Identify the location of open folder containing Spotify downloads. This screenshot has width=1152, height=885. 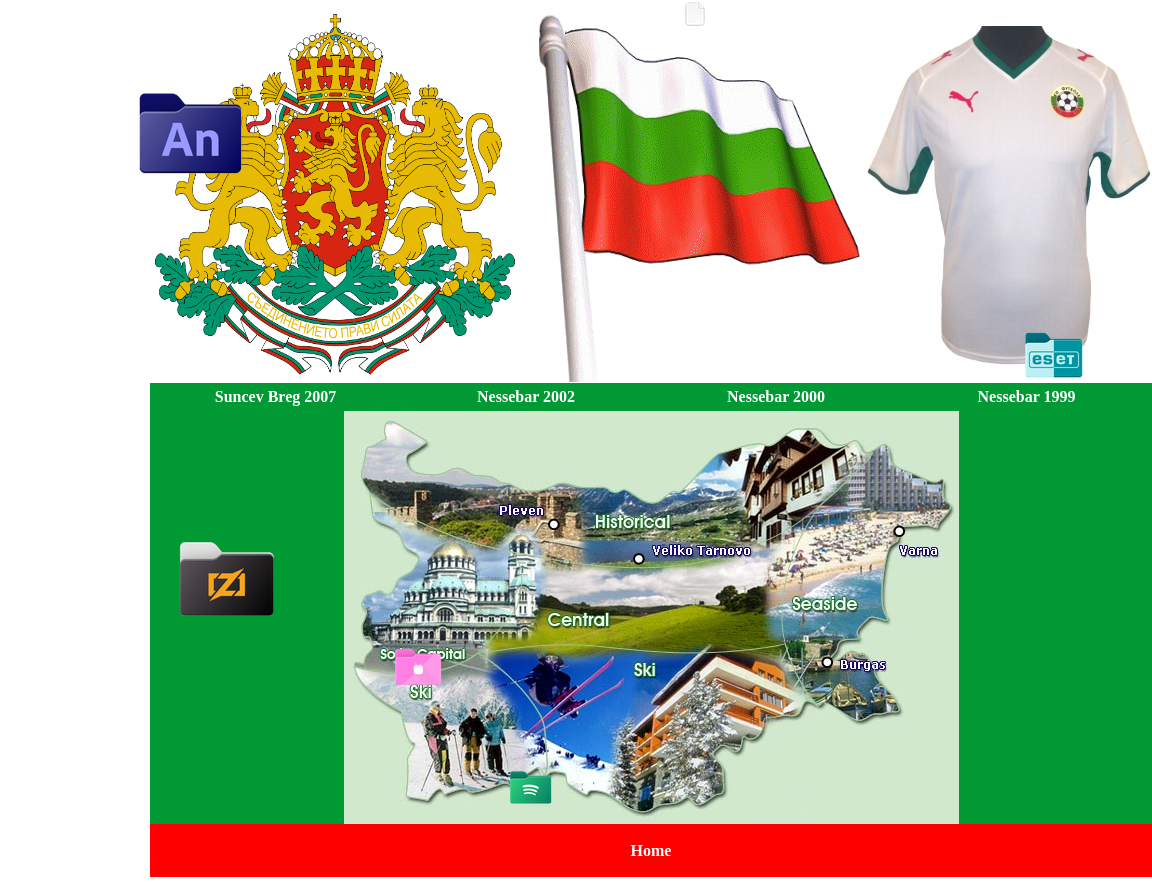
(530, 788).